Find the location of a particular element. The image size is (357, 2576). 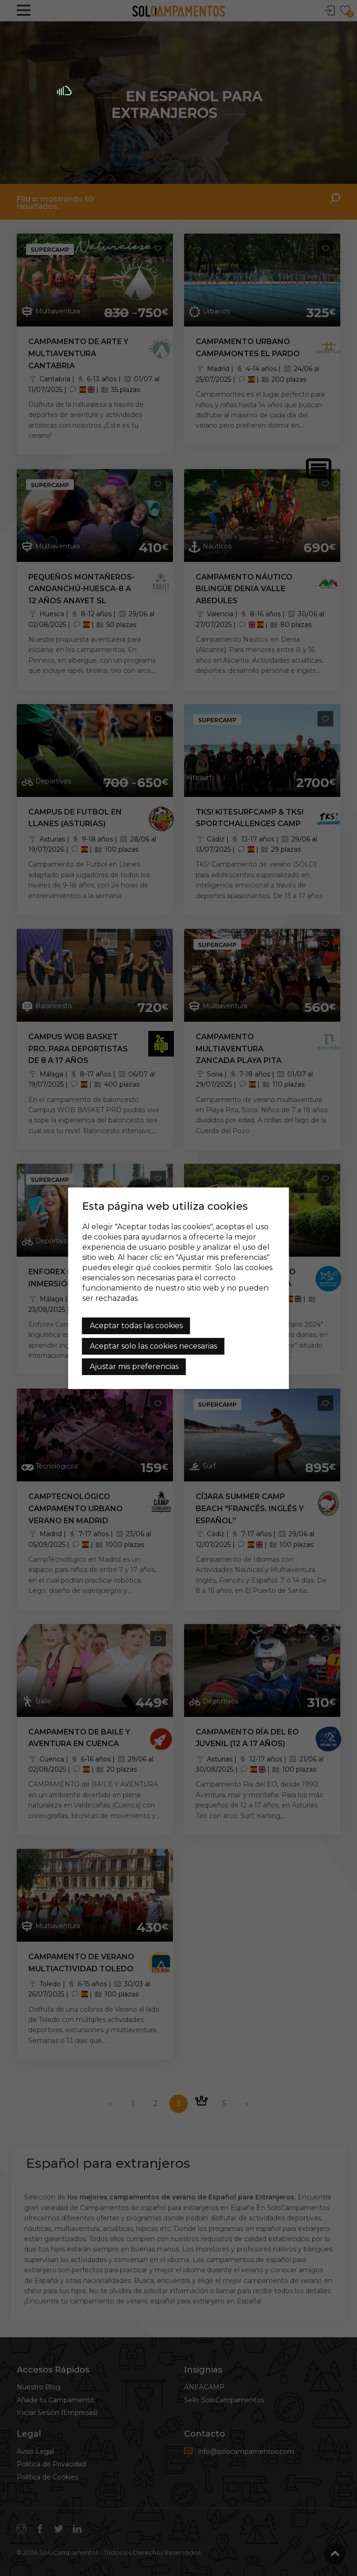

leave a comment is located at coordinates (318, 471).